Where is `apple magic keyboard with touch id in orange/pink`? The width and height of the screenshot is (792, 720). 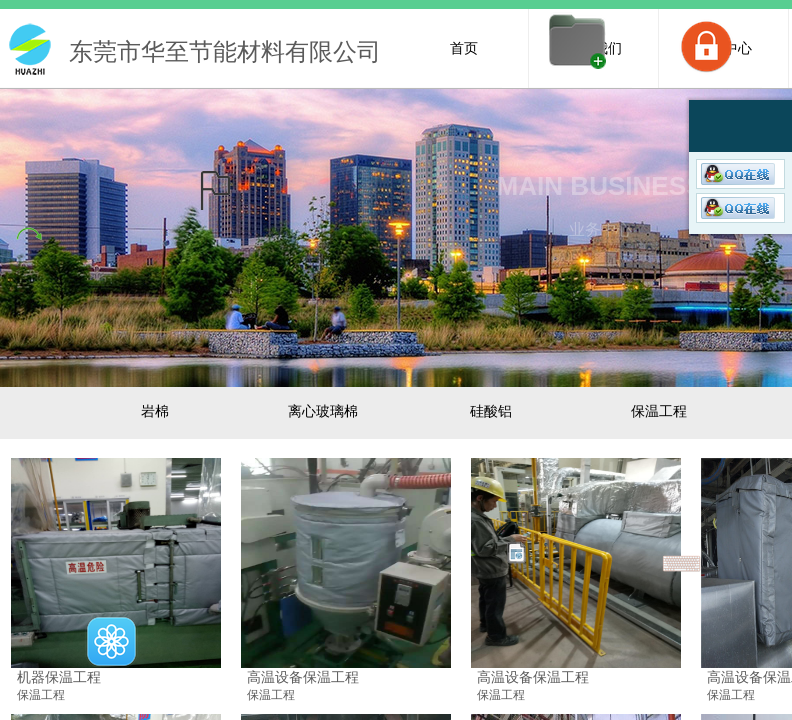
apple magic keyboard with touch id in orange/pink is located at coordinates (681, 563).